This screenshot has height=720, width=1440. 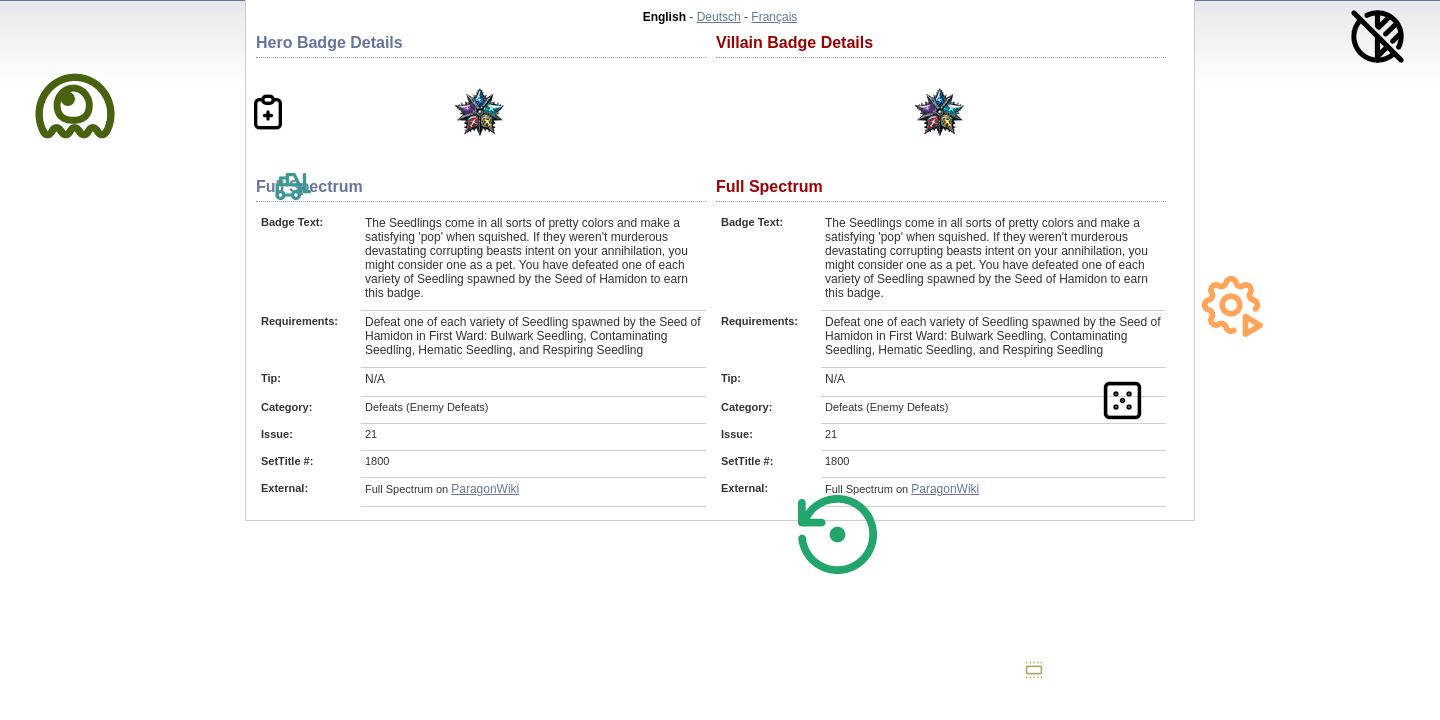 I want to click on add a new note or item to clipboard, so click(x=268, y=112).